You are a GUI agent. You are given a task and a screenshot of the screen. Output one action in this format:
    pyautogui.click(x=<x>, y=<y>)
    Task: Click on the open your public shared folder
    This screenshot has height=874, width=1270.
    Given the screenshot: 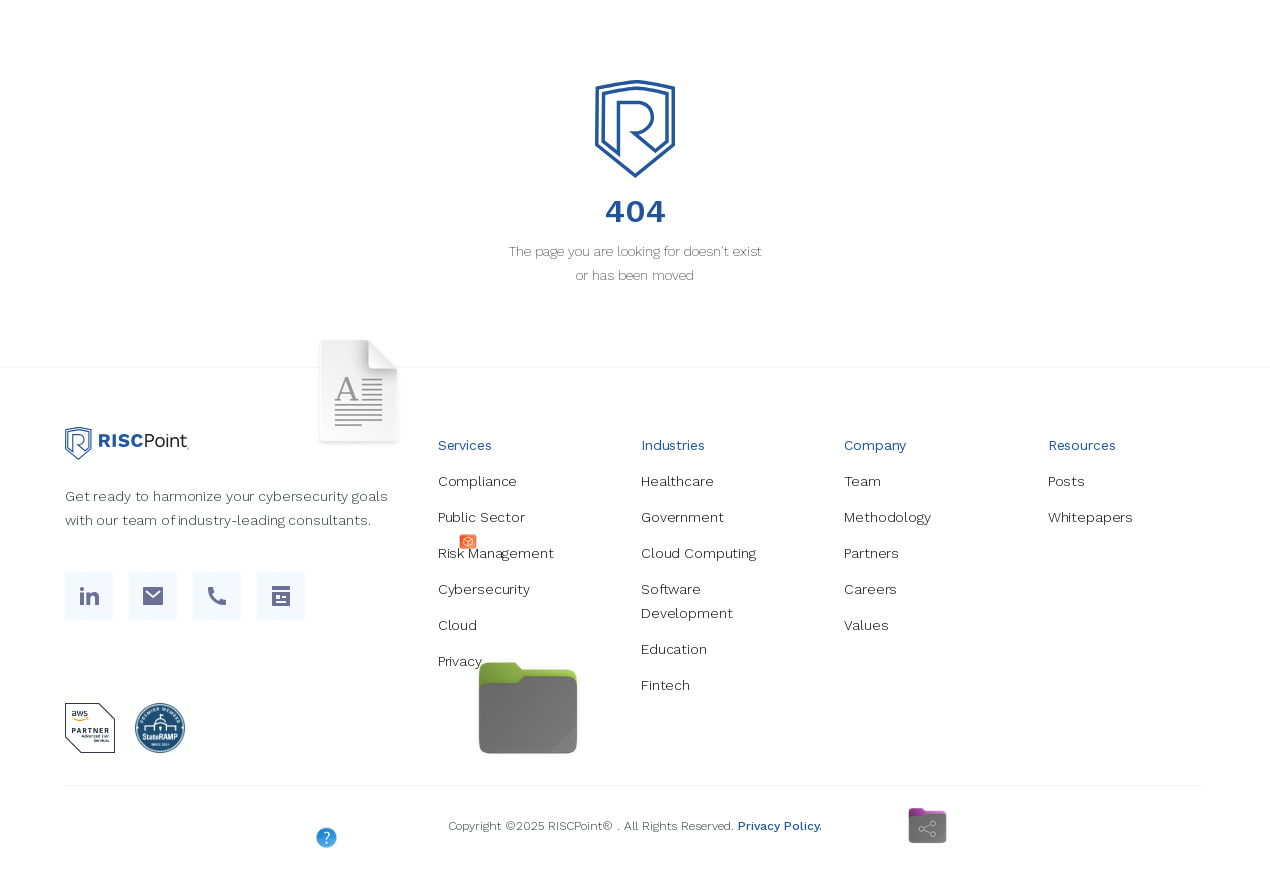 What is the action you would take?
    pyautogui.click(x=927, y=825)
    